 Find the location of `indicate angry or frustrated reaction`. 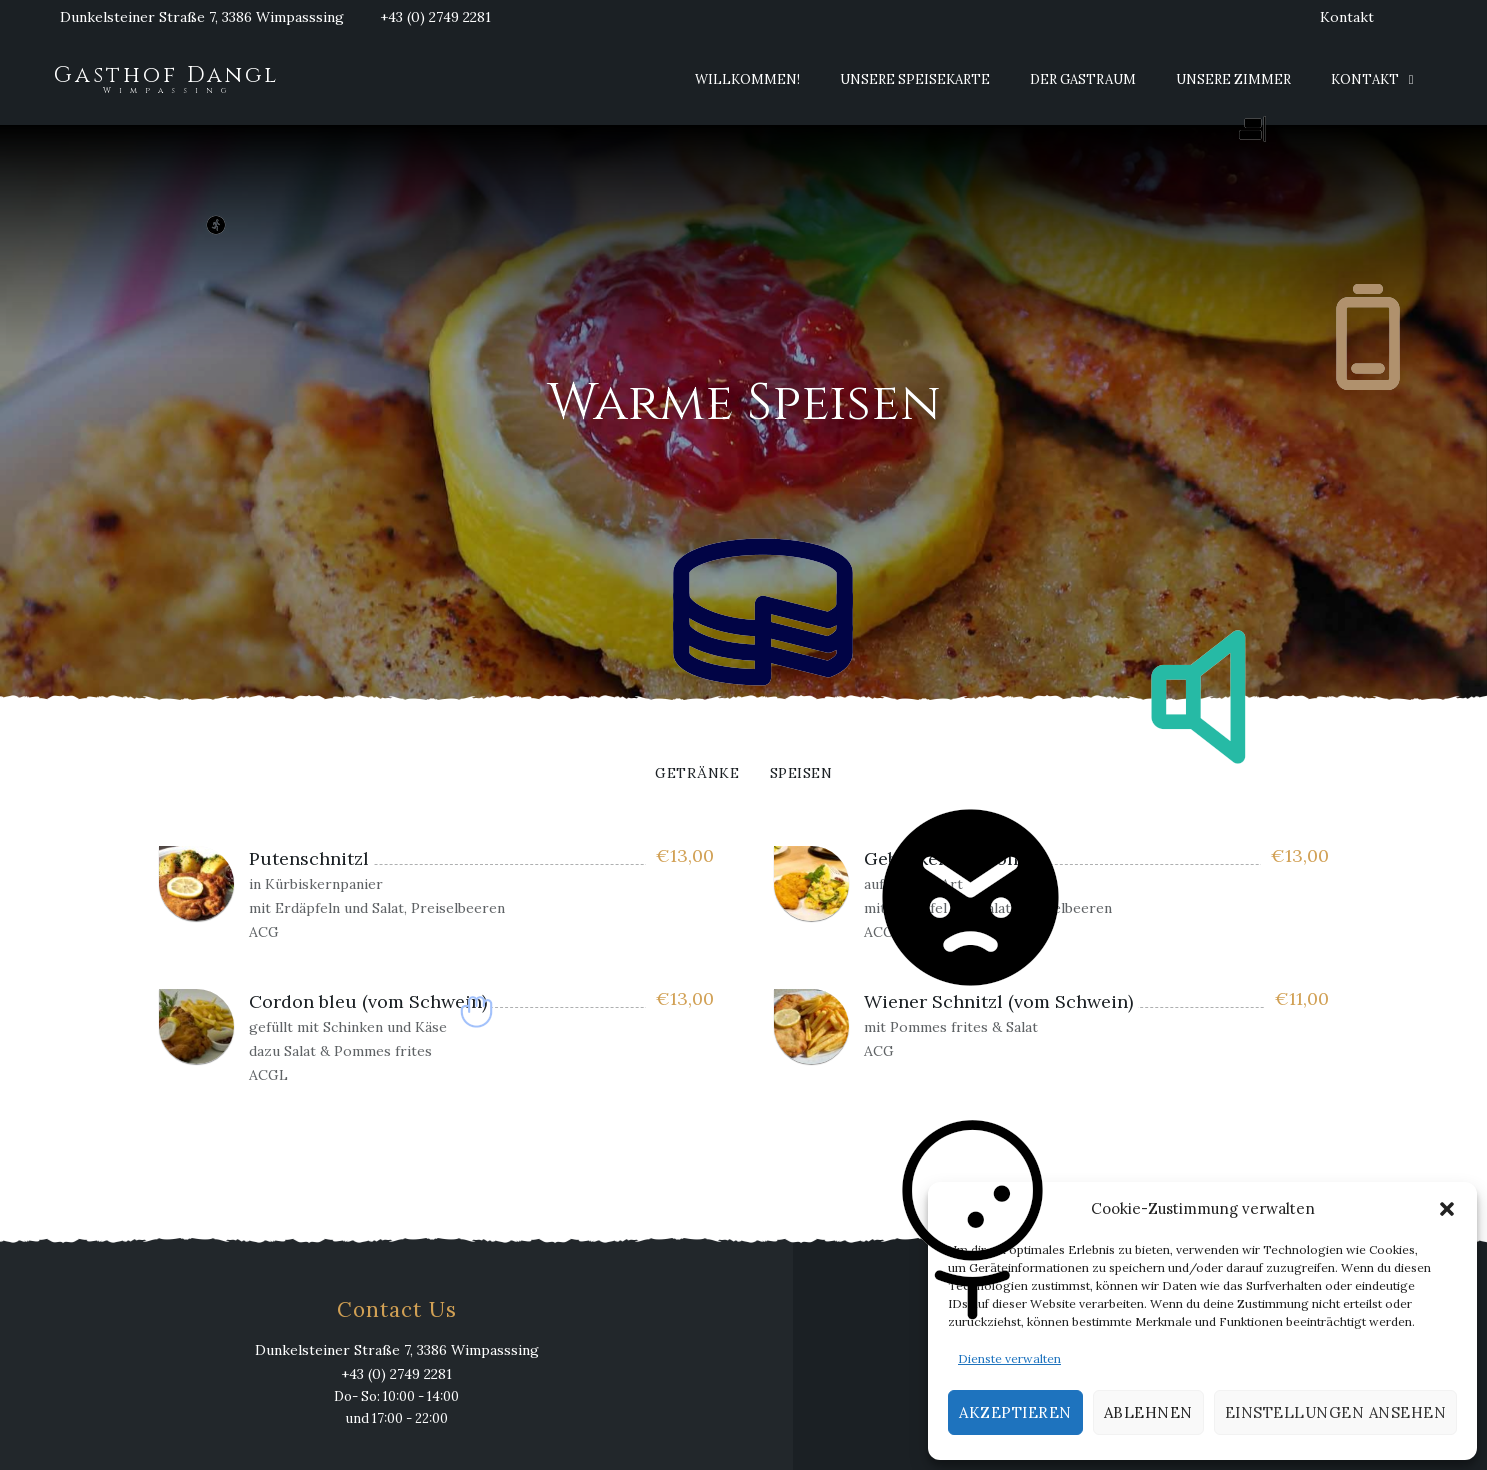

indicate angry or frustrated reaction is located at coordinates (970, 897).